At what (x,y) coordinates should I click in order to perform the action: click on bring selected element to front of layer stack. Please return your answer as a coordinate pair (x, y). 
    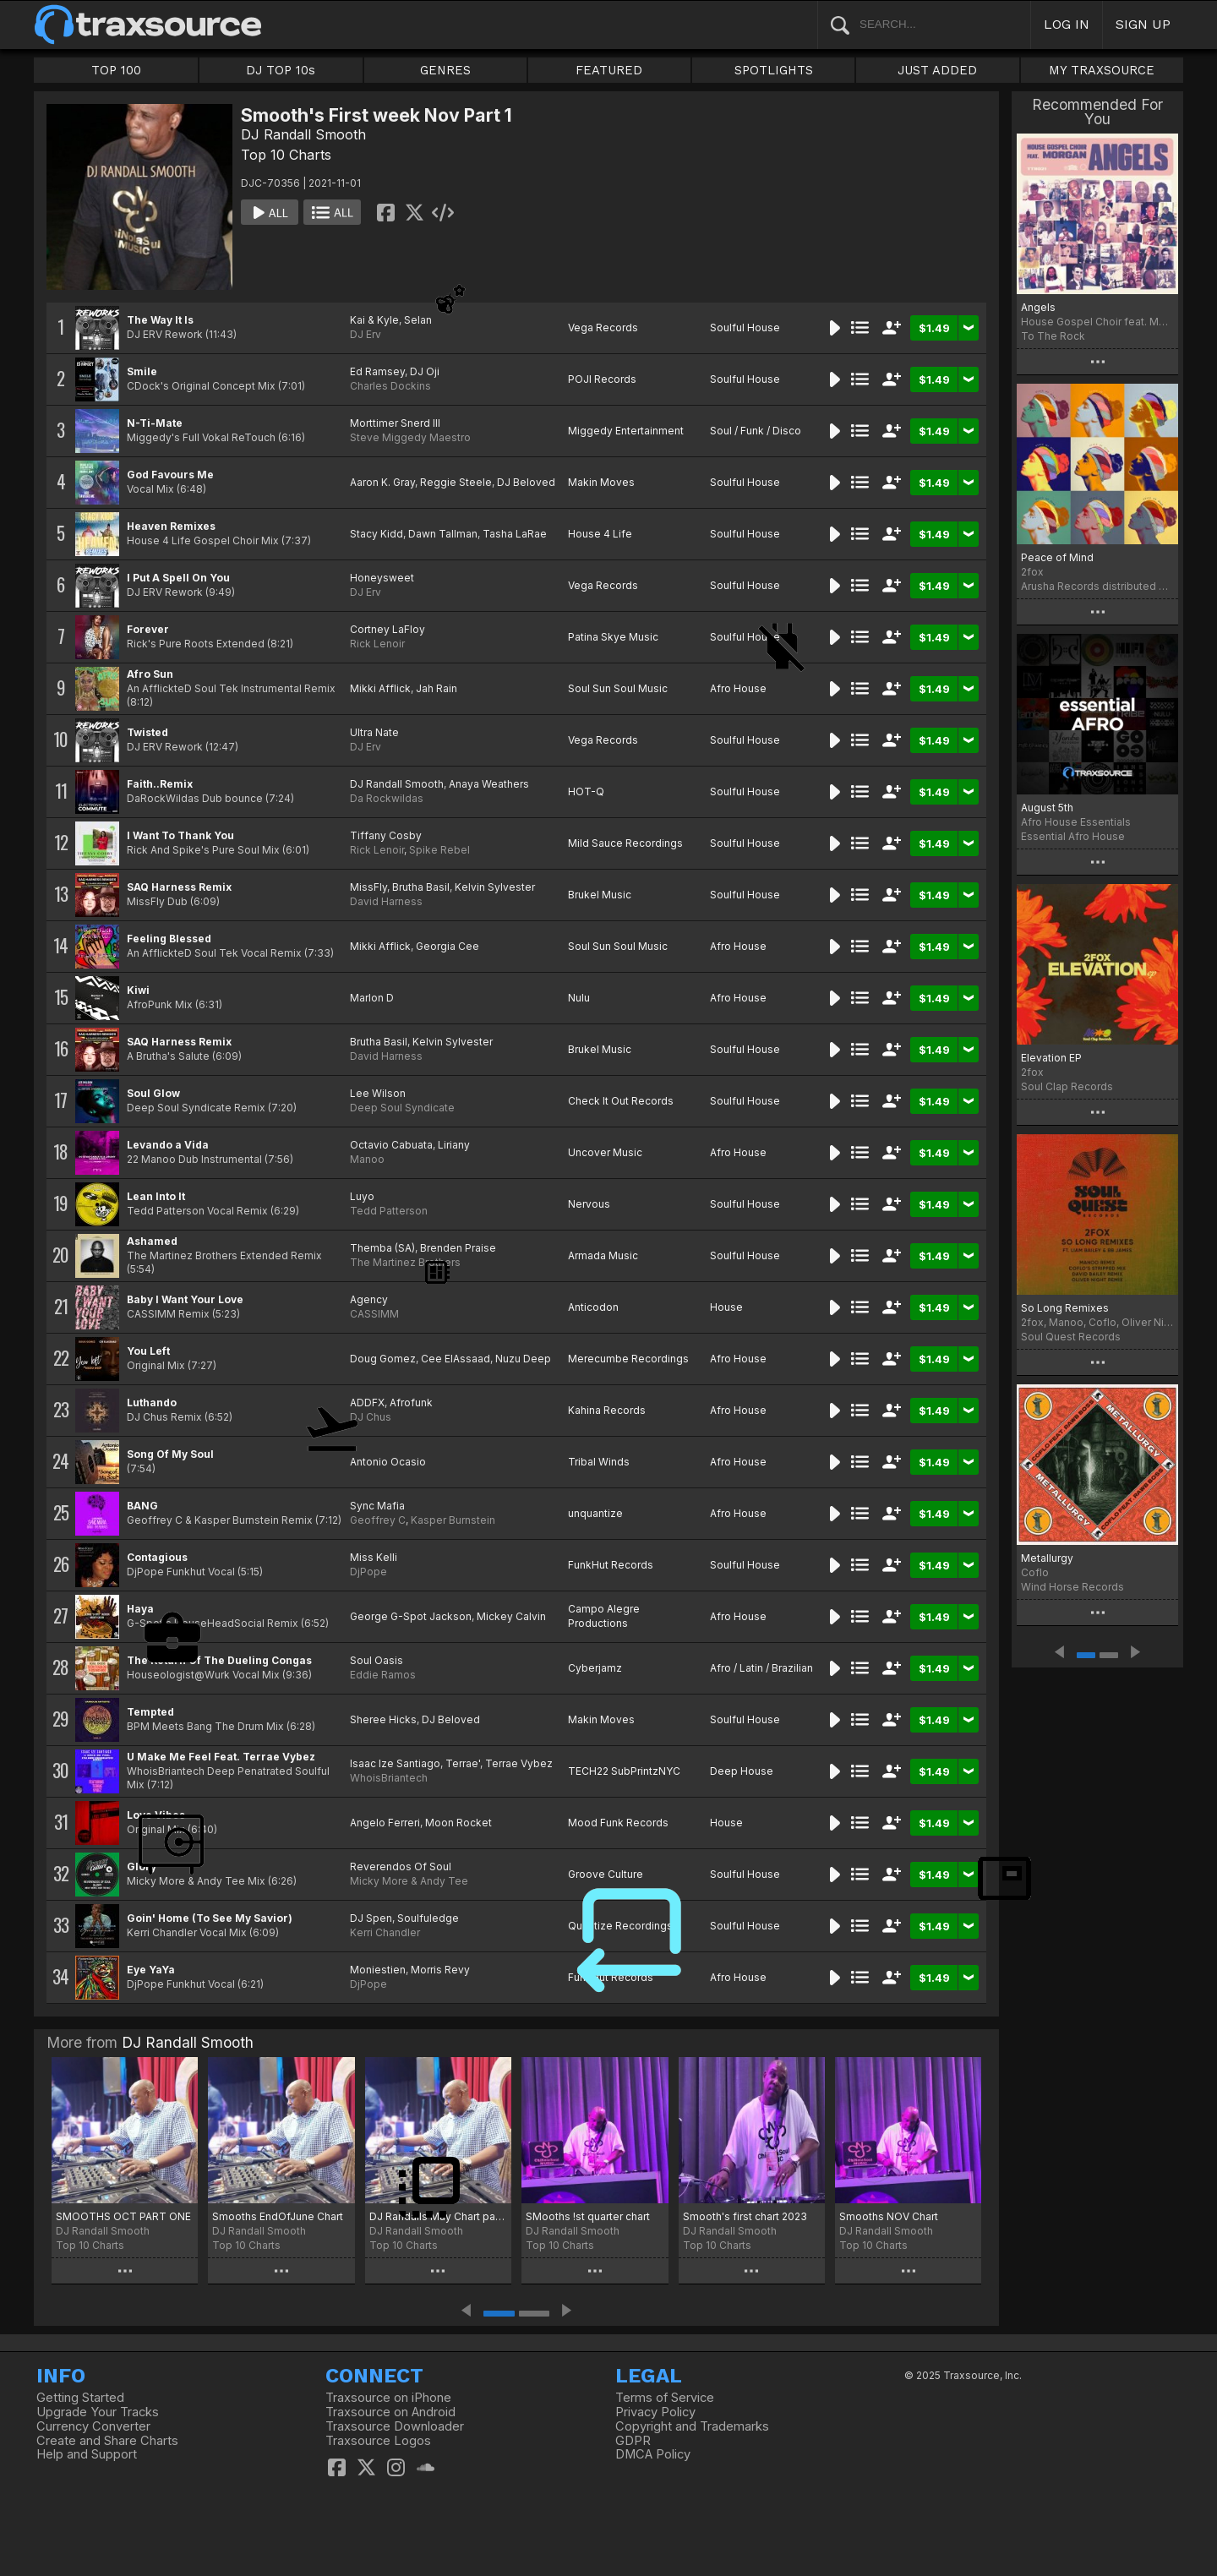
    Looking at the image, I should click on (429, 2187).